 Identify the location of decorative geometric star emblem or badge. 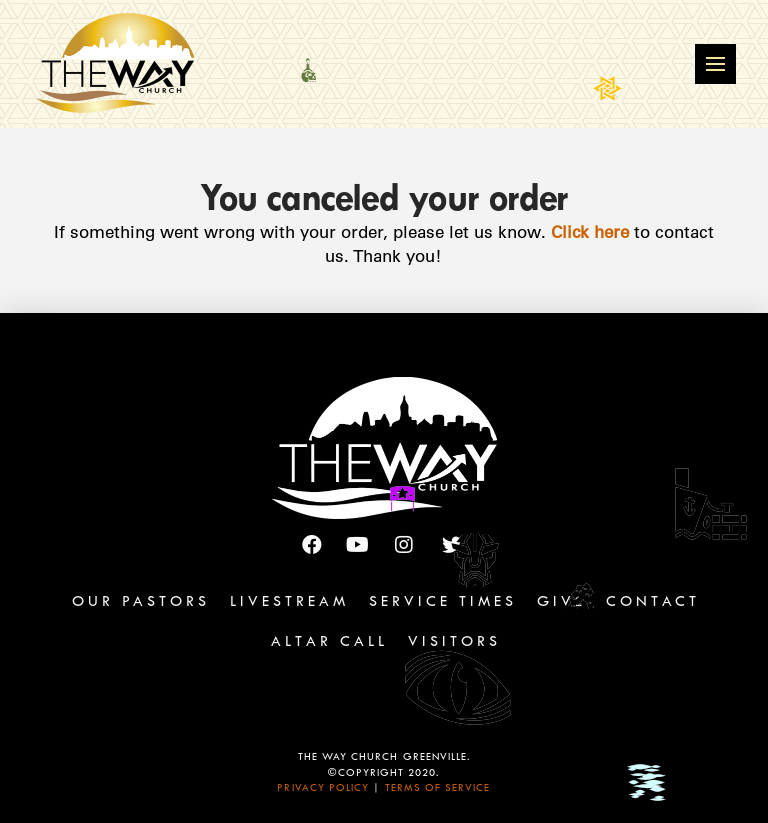
(607, 88).